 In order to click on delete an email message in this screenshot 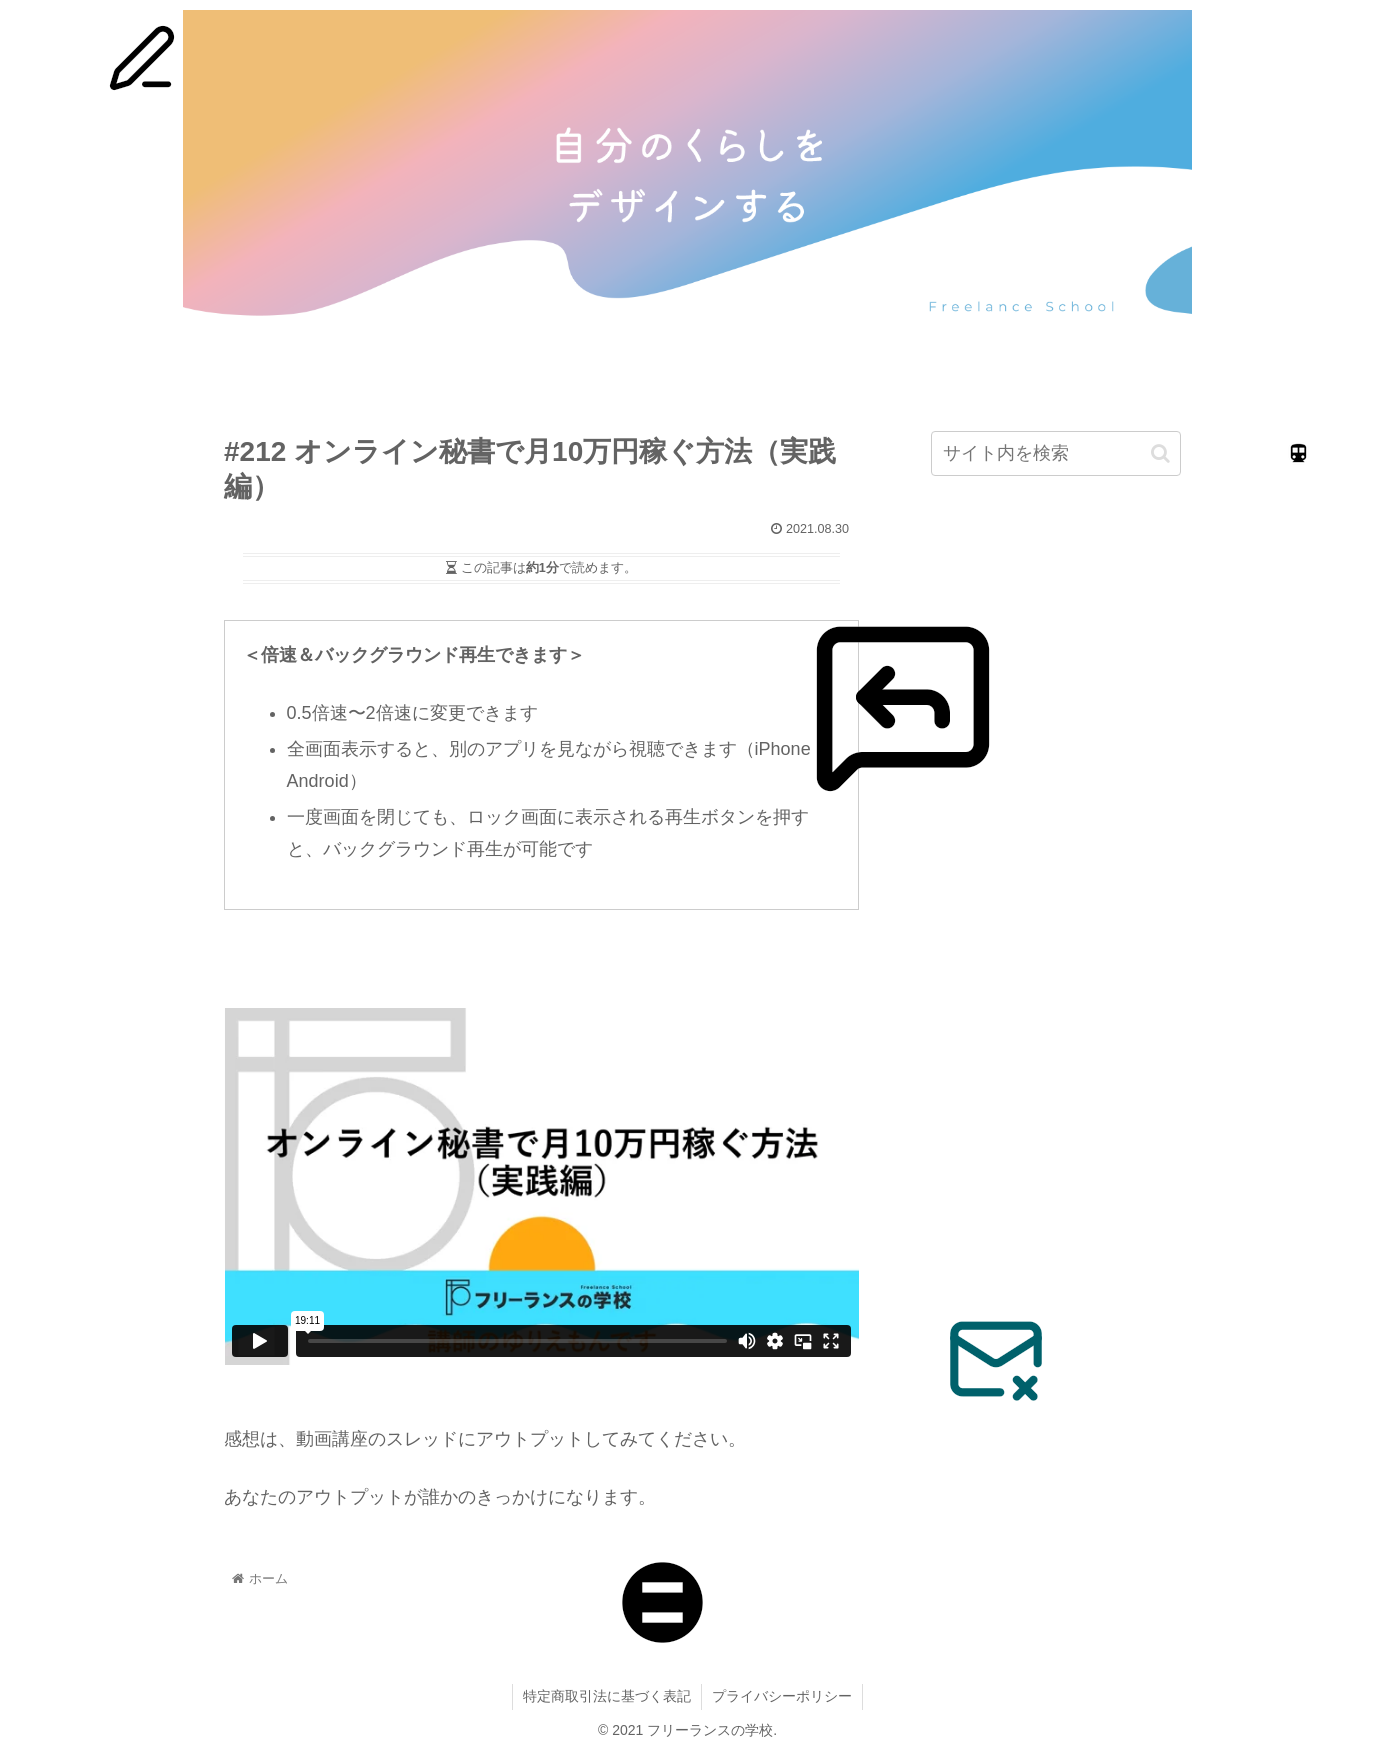, I will do `click(996, 1359)`.